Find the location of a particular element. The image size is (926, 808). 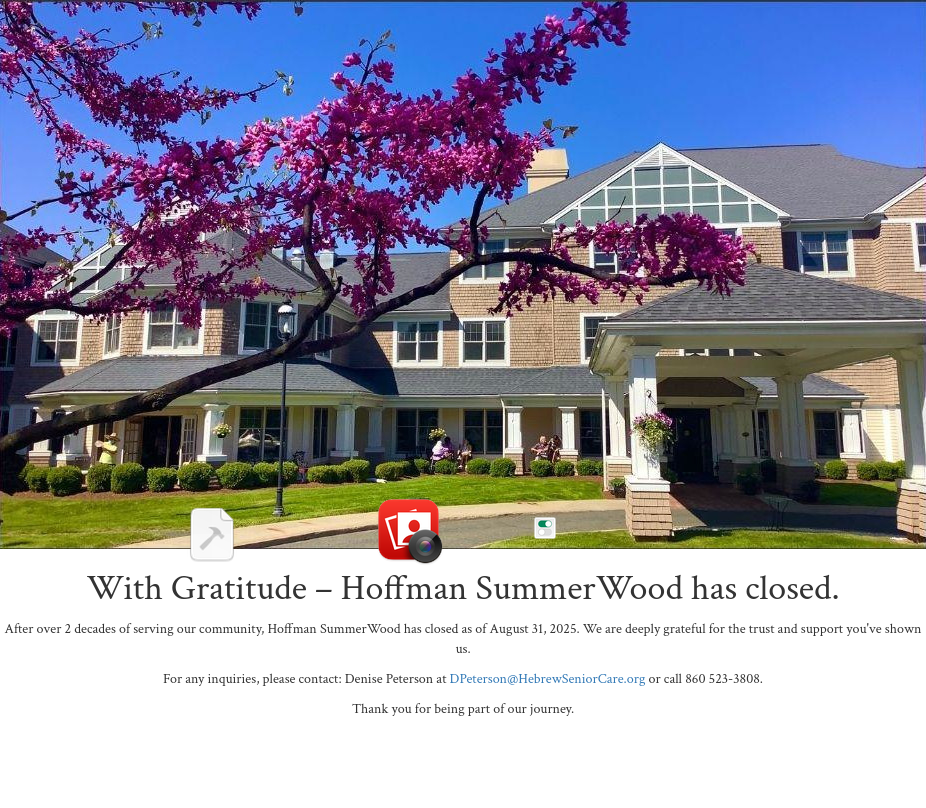

a cmake build configuration file is located at coordinates (212, 534).